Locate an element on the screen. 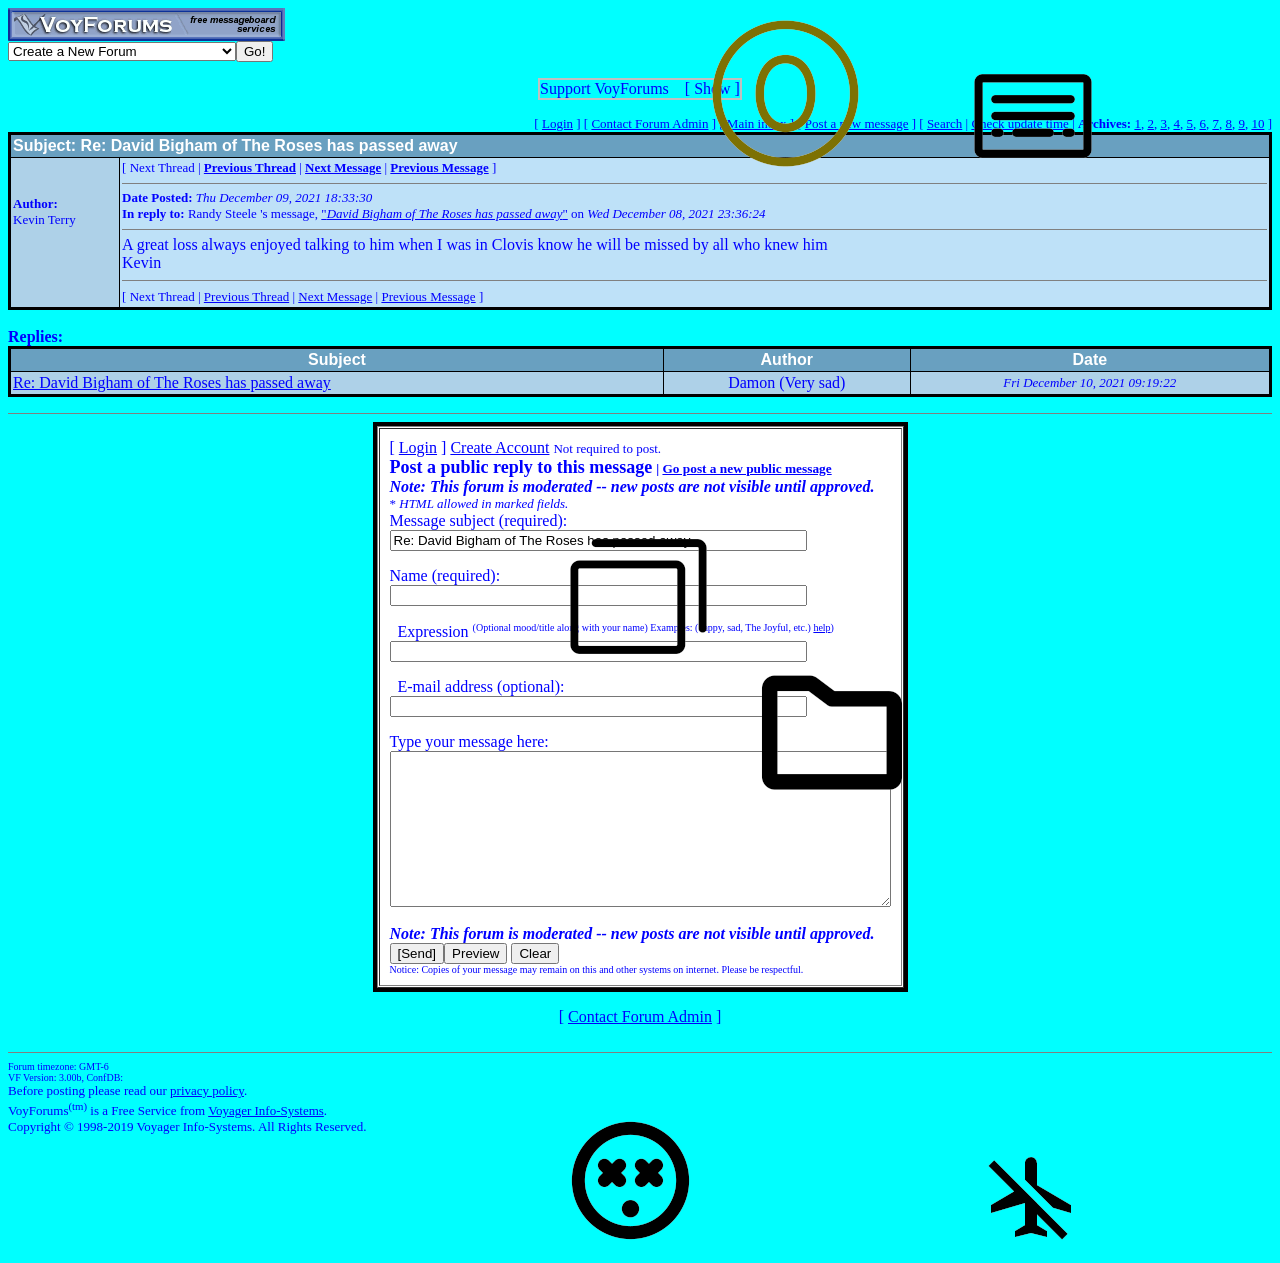  airplane mode is currently disabled is located at coordinates (1031, 1197).